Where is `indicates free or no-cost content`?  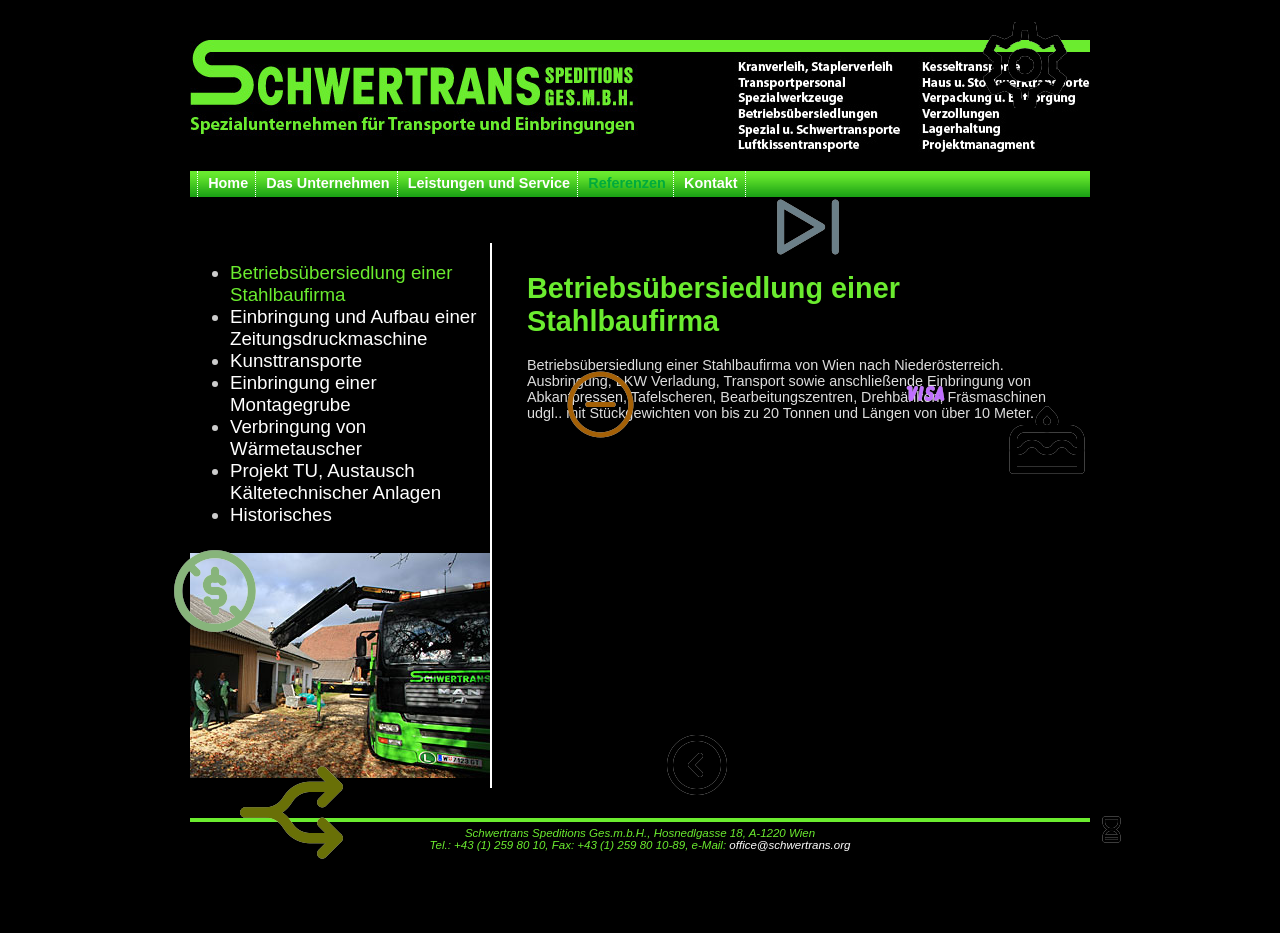
indicates free or no-cost content is located at coordinates (215, 591).